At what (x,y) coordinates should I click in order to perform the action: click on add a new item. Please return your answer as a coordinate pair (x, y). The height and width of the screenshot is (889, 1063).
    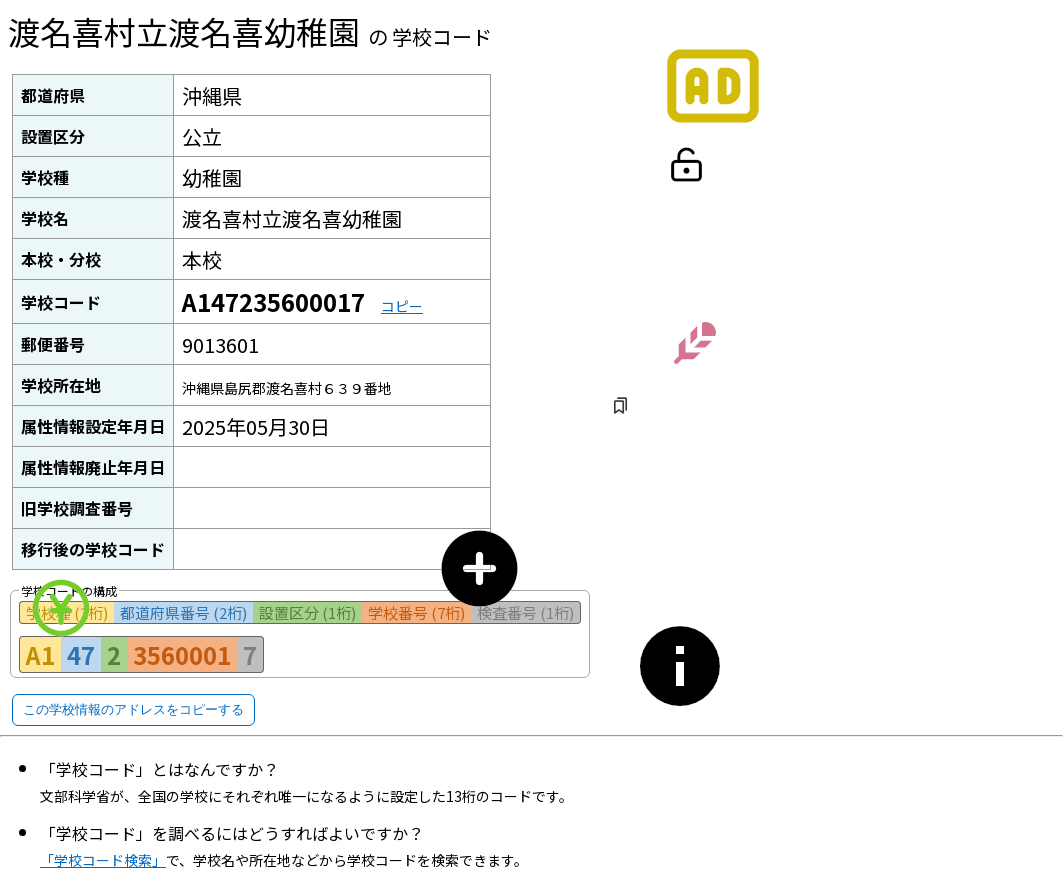
    Looking at the image, I should click on (479, 568).